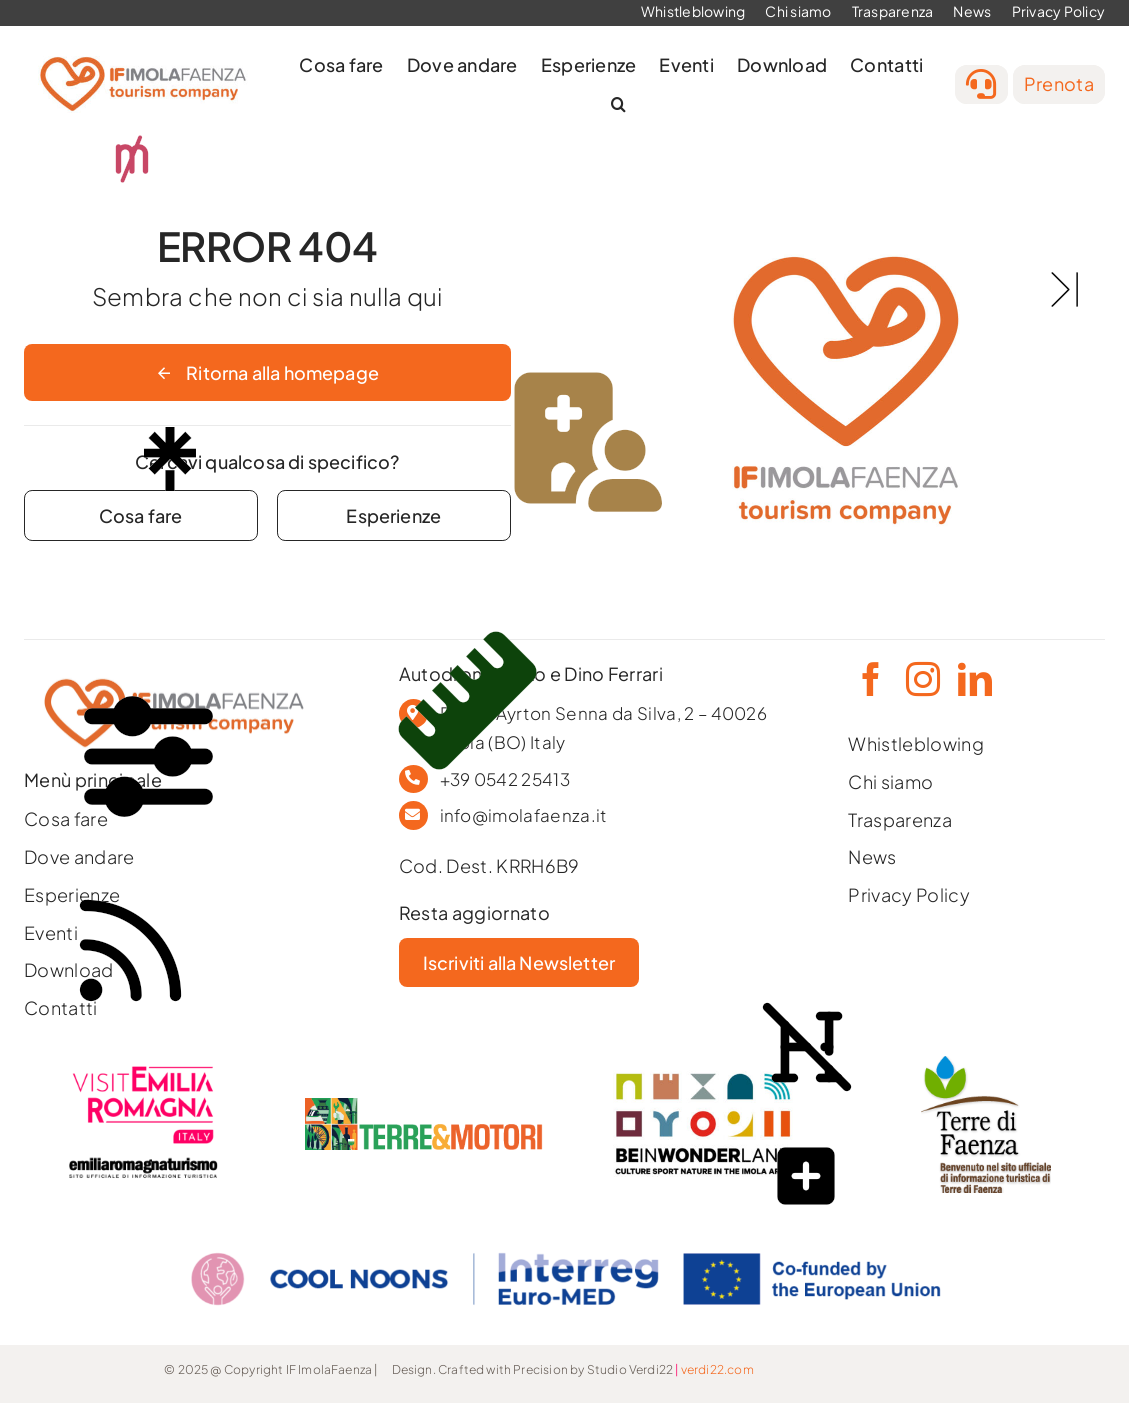 This screenshot has width=1129, height=1403. What do you see at coordinates (806, 1176) in the screenshot?
I see `add a new item` at bounding box center [806, 1176].